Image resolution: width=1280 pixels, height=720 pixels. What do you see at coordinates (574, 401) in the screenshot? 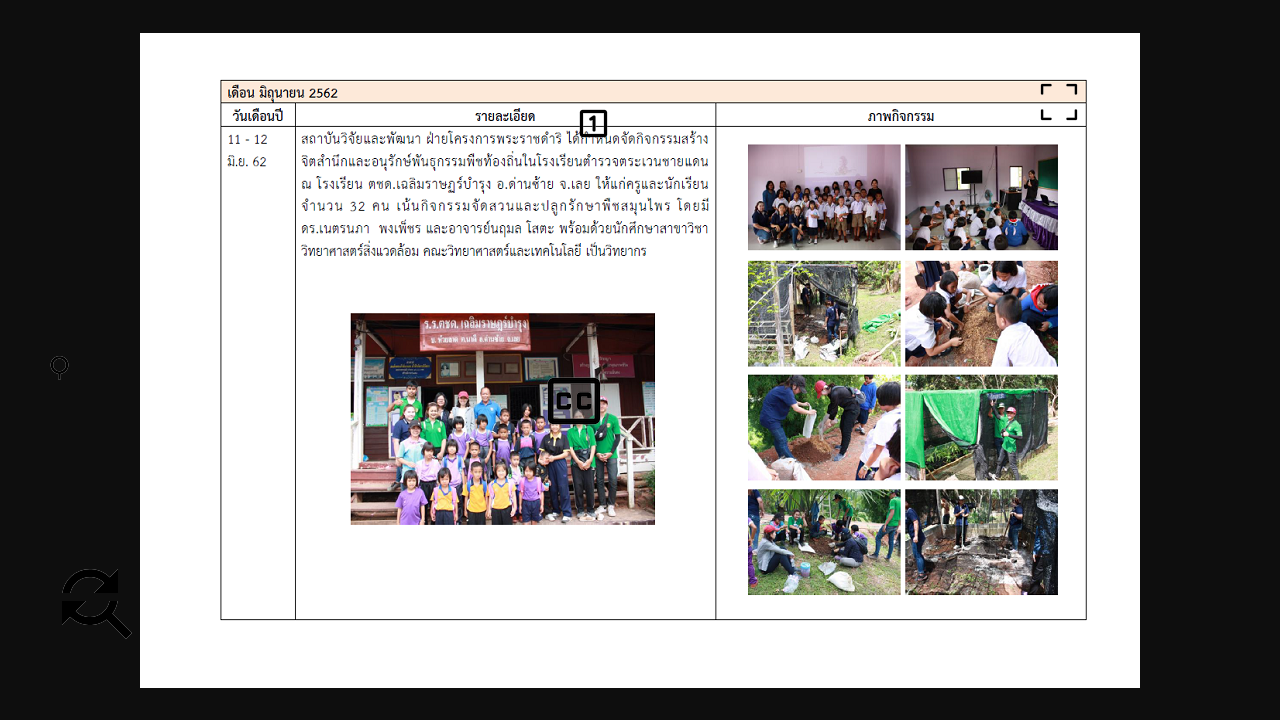
I see `enable closed captions for video content` at bounding box center [574, 401].